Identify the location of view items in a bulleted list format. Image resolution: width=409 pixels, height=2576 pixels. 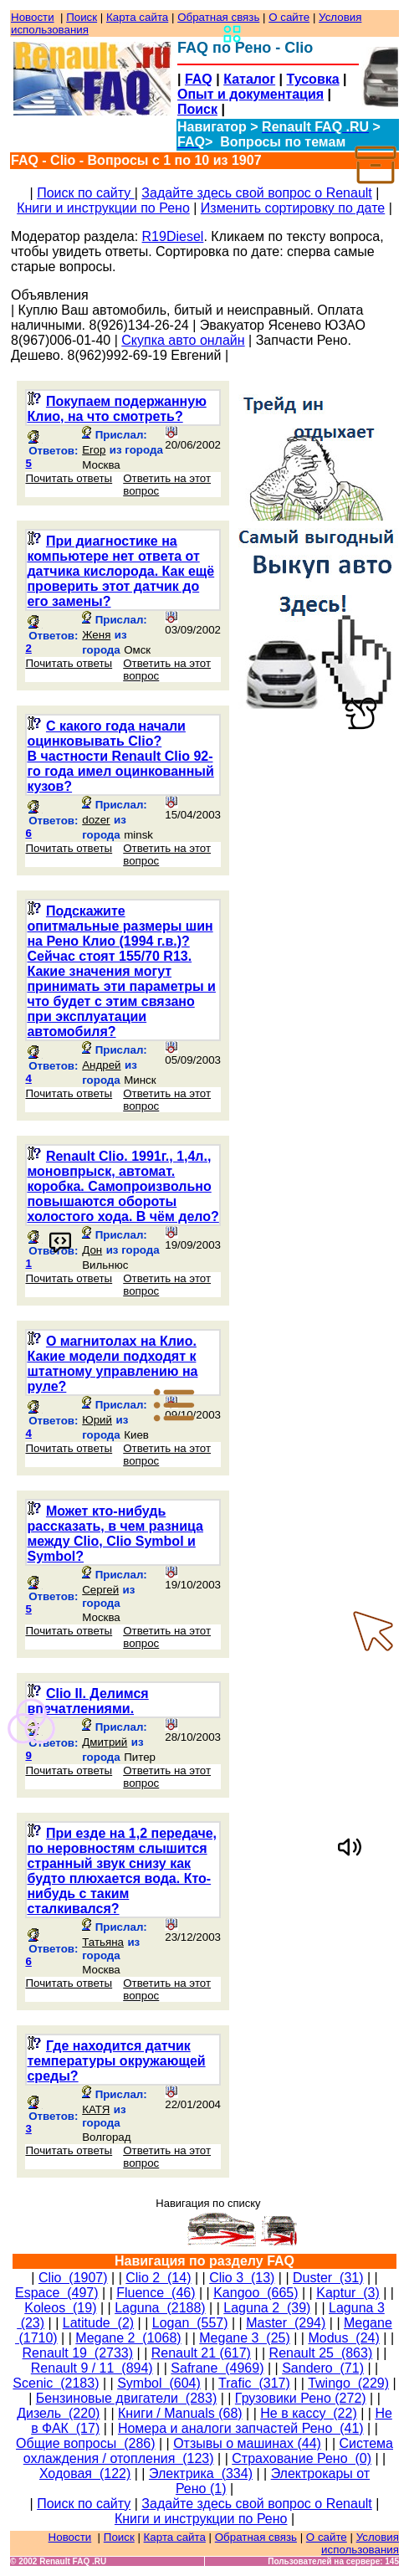
(174, 1405).